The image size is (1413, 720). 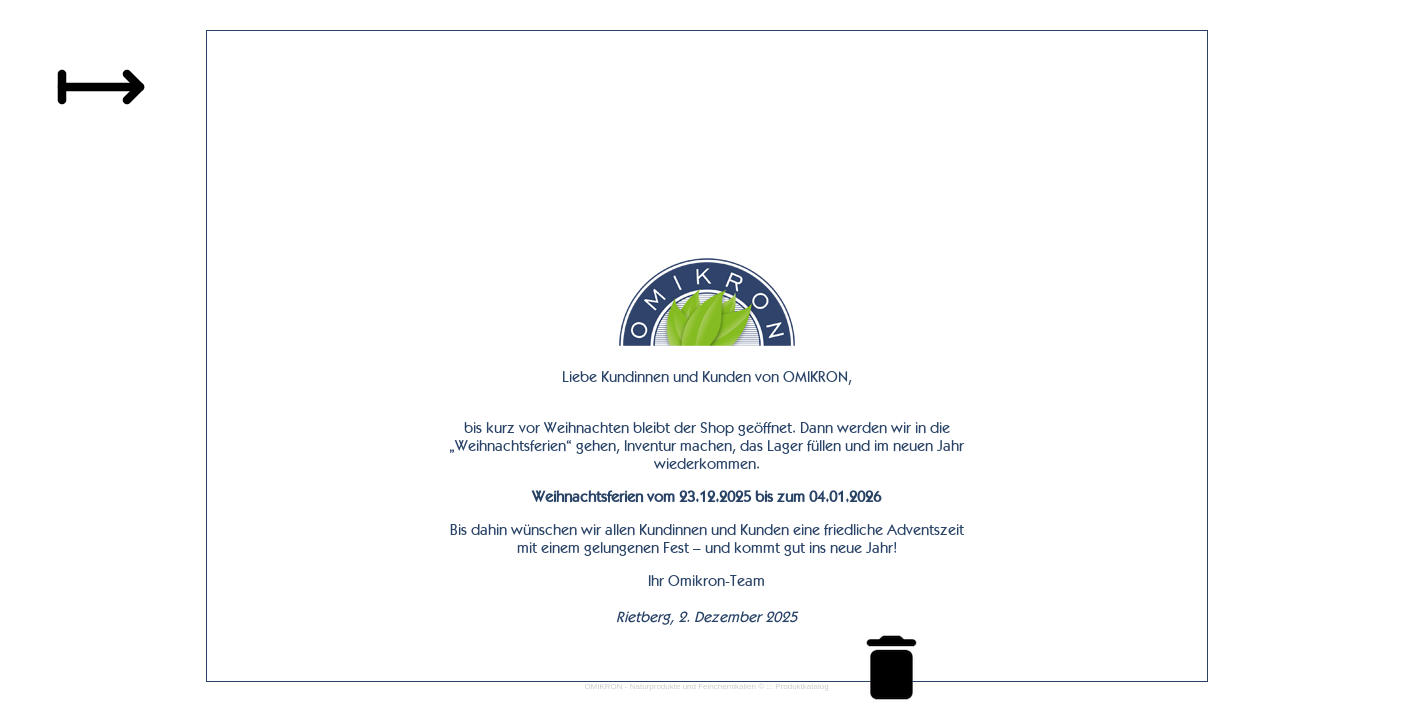 What do you see at coordinates (891, 667) in the screenshot?
I see `delete selected item` at bounding box center [891, 667].